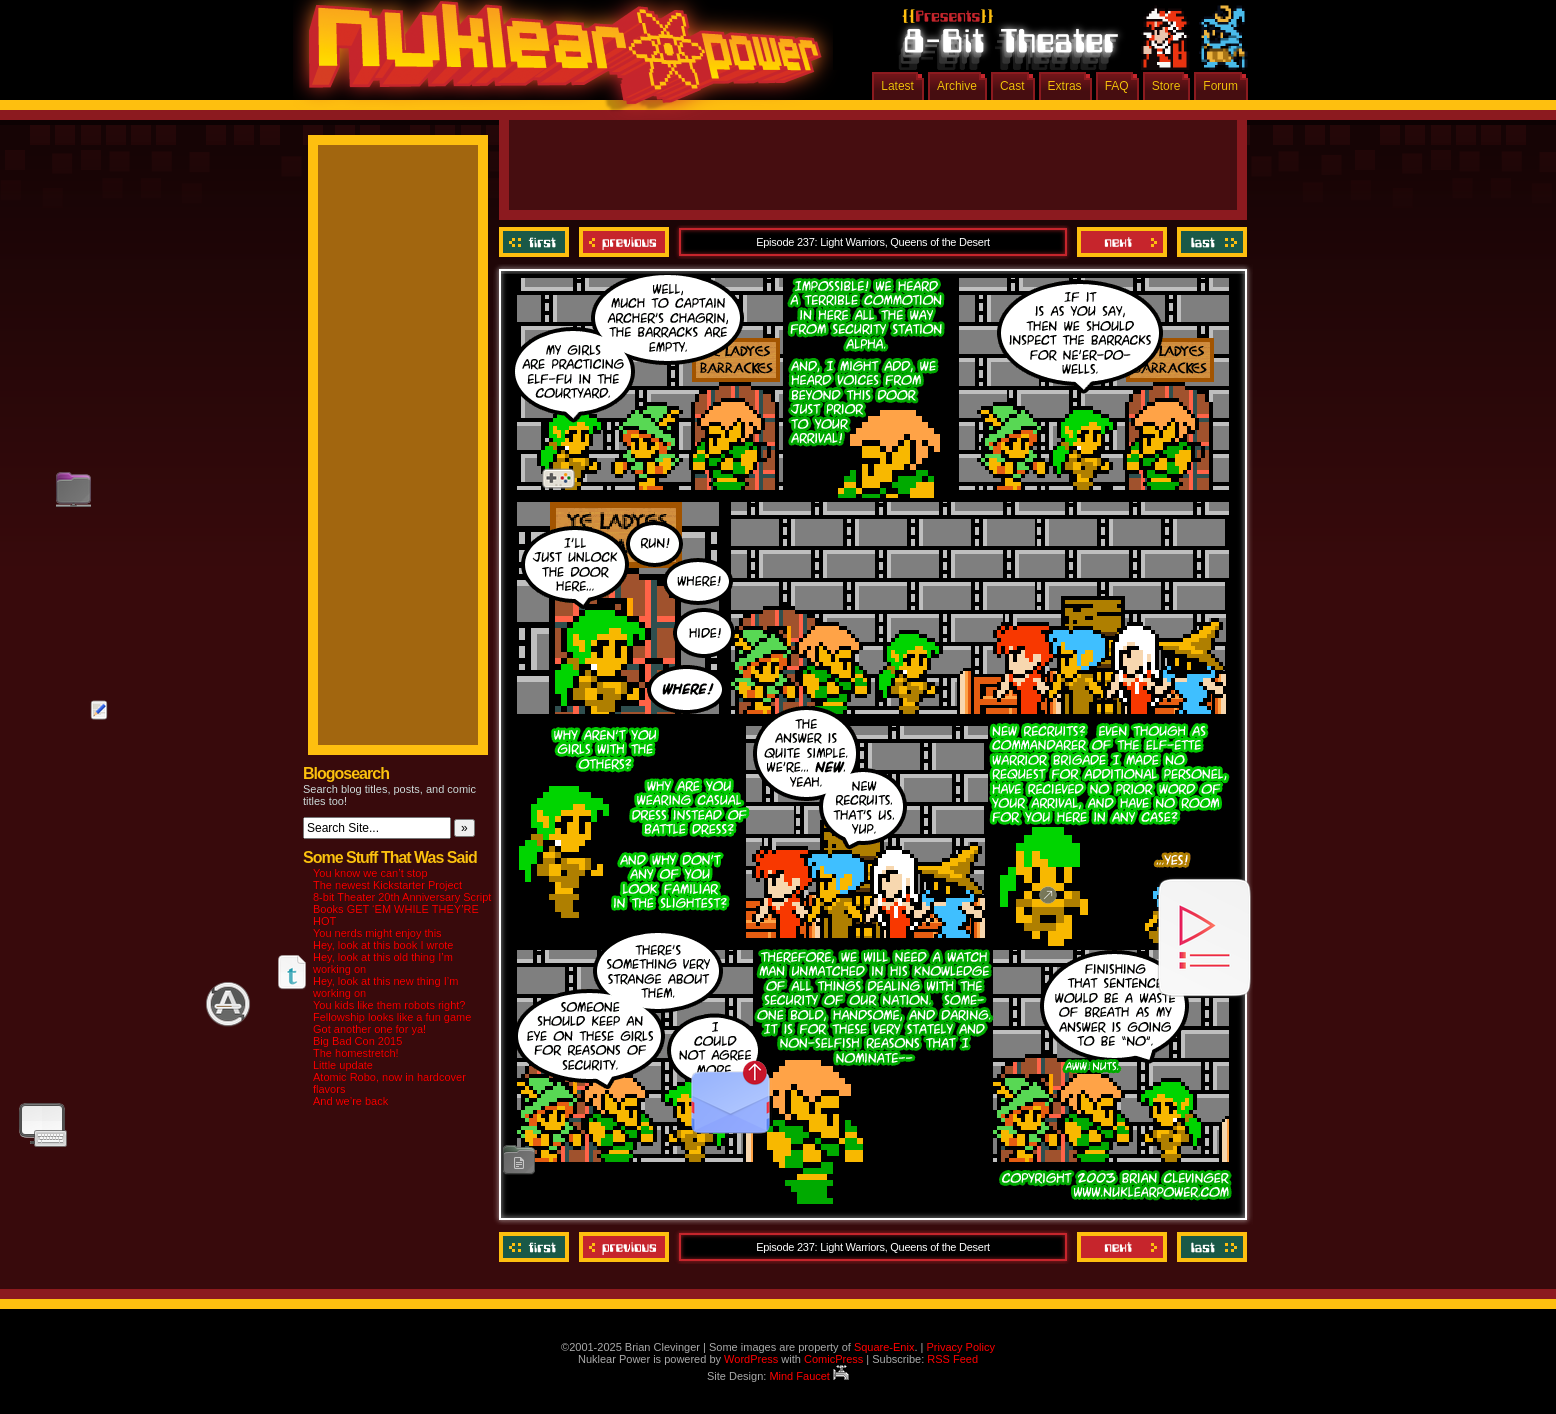 The image size is (1556, 1414). I want to click on open the software update notifier app, so click(228, 1004).